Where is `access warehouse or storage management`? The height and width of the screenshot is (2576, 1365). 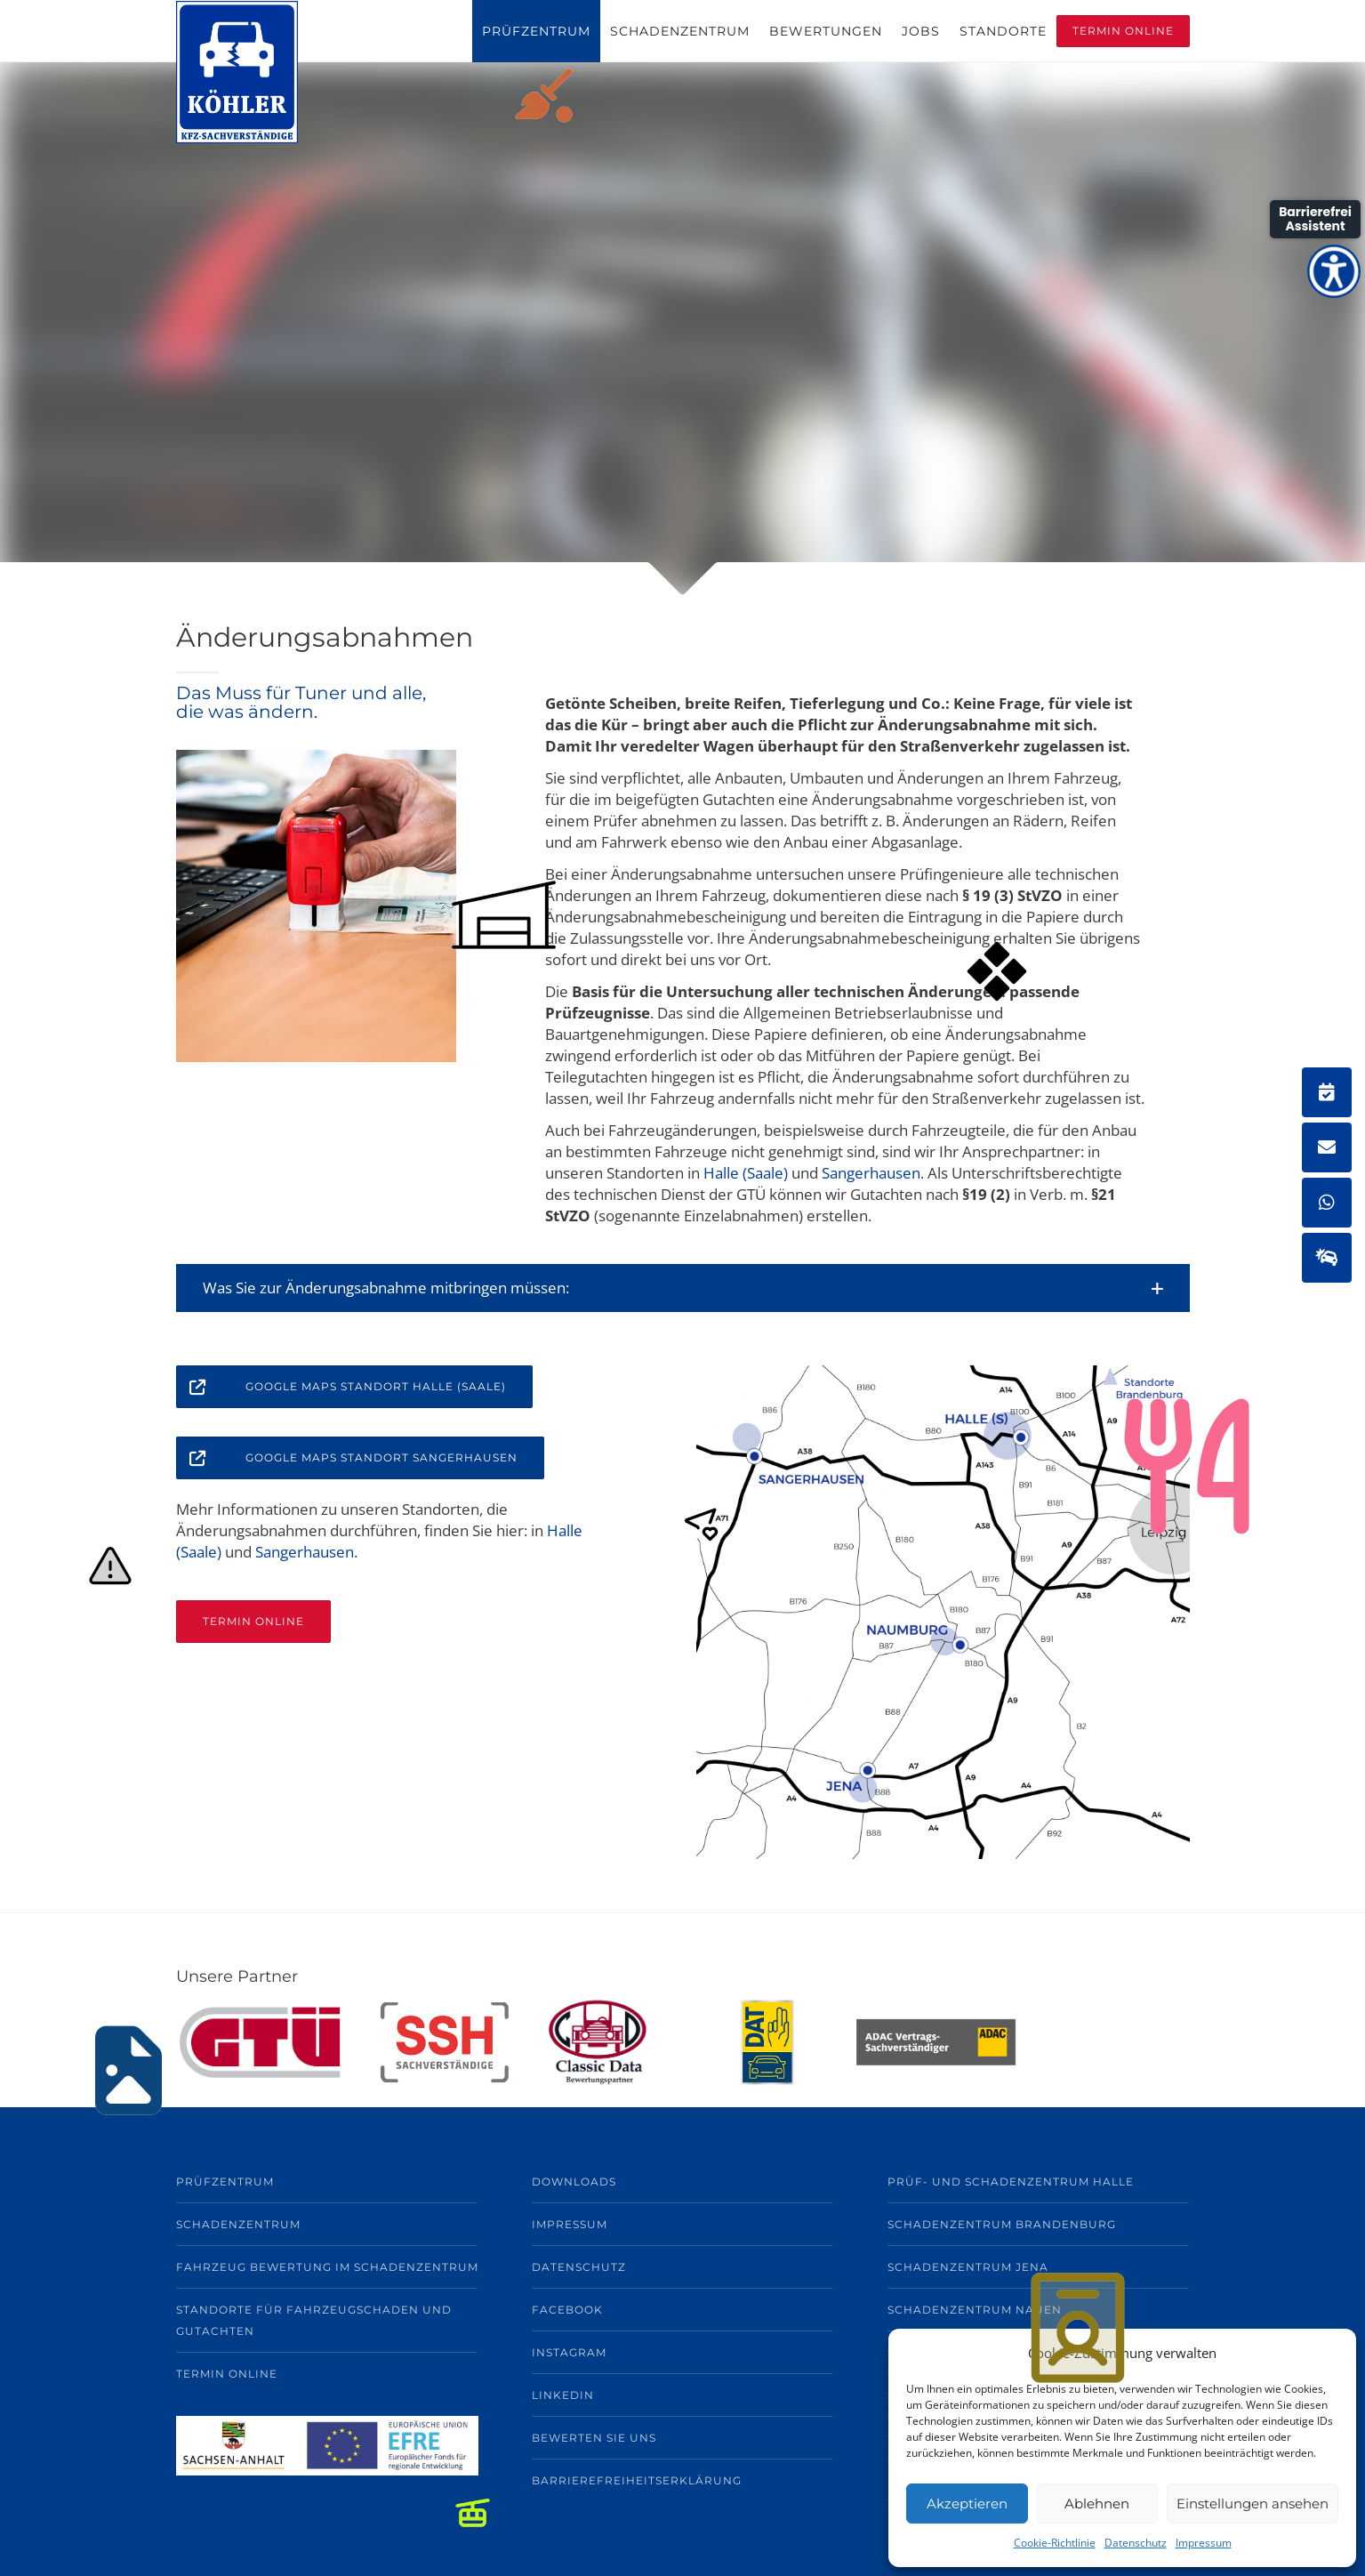
access warehouse or storage management is located at coordinates (503, 918).